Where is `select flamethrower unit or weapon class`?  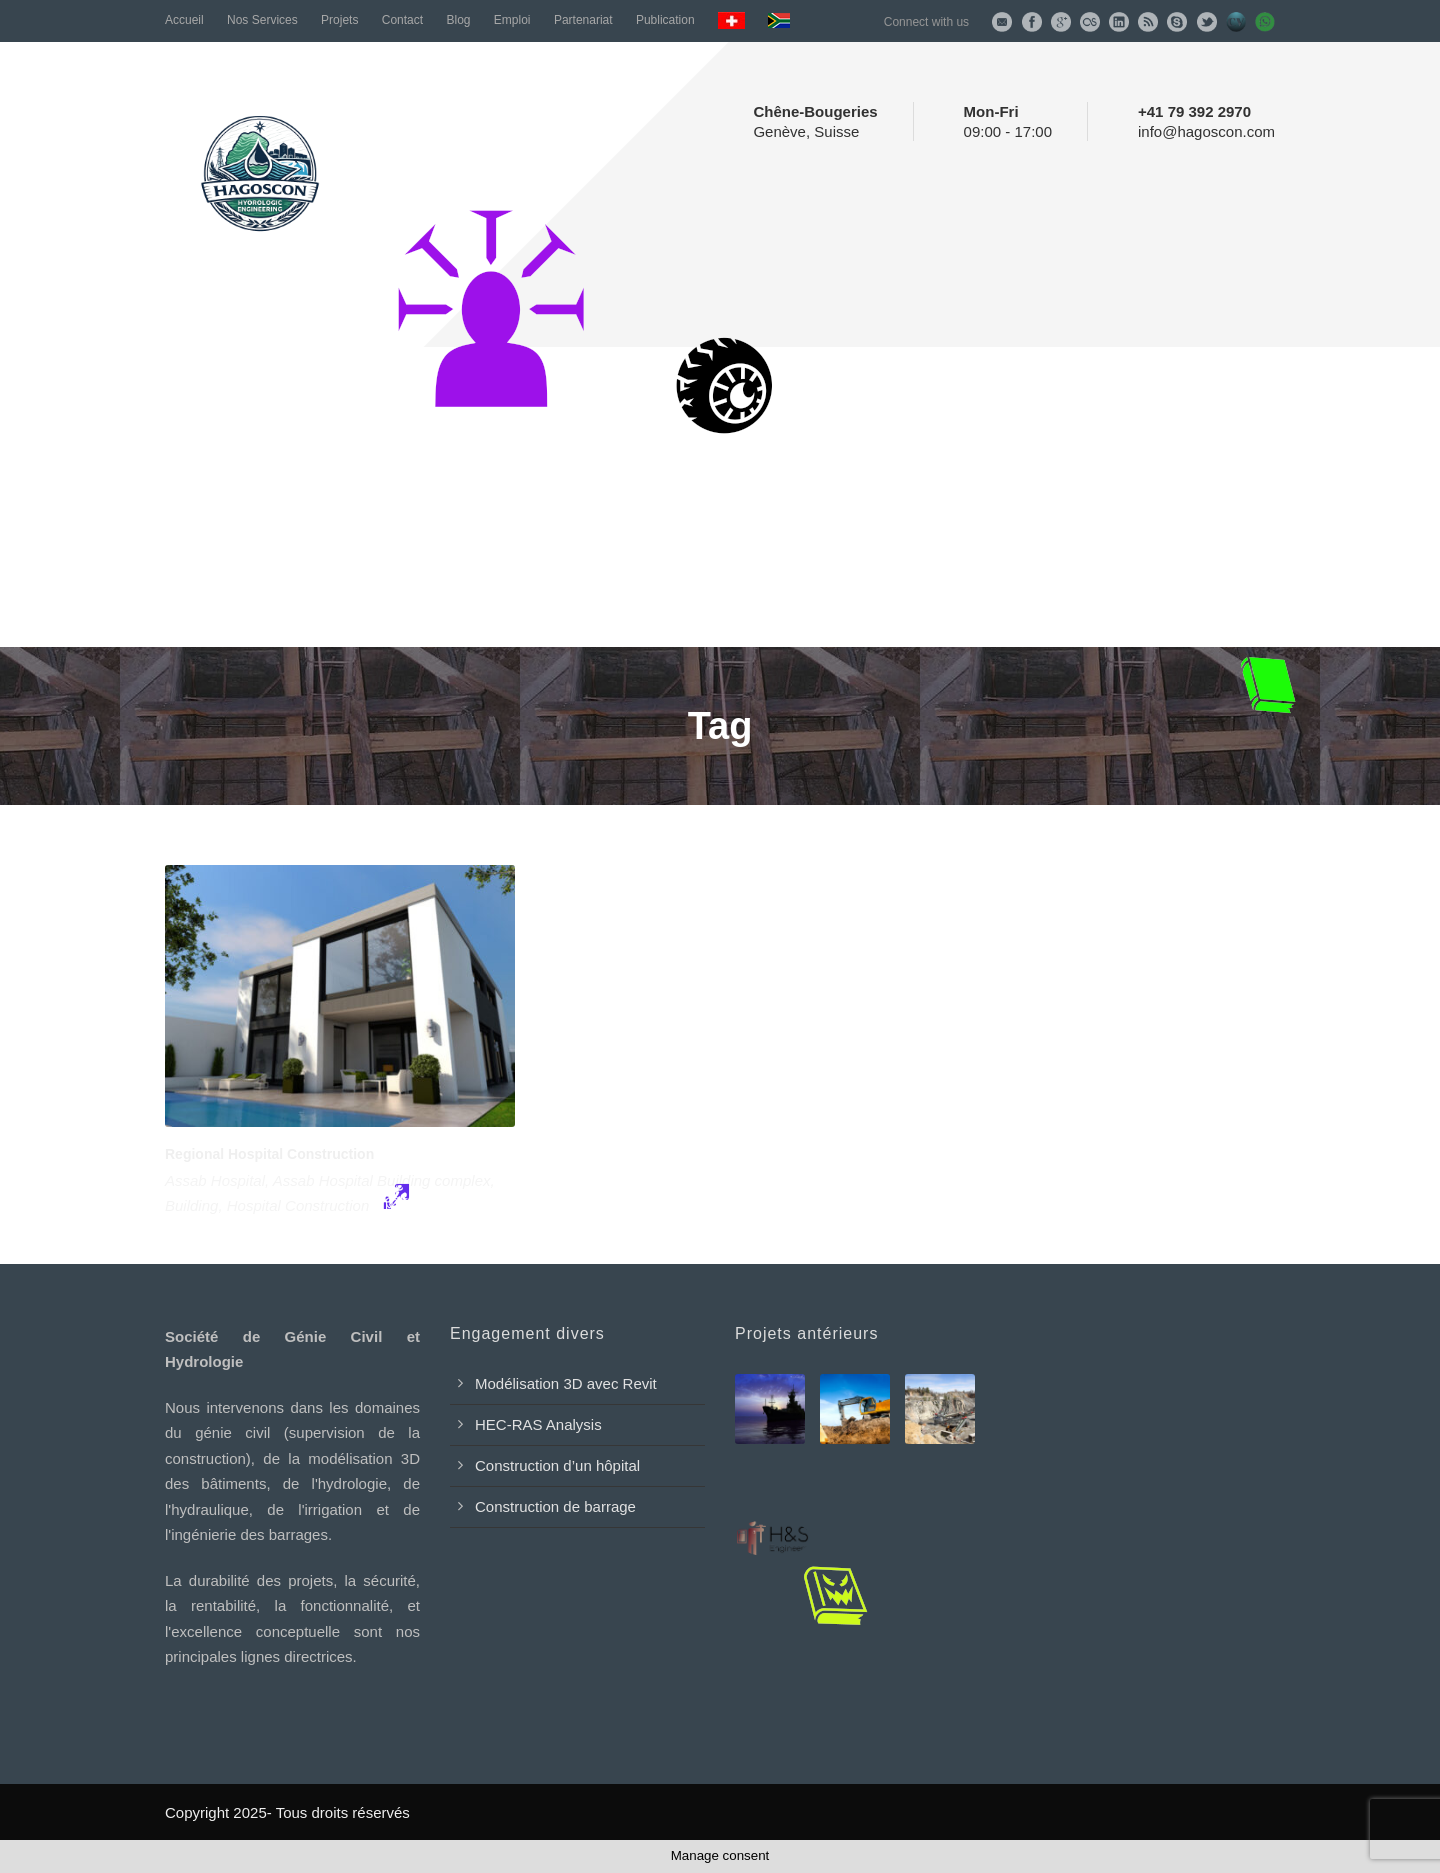 select flamethrower unit or weapon class is located at coordinates (396, 1196).